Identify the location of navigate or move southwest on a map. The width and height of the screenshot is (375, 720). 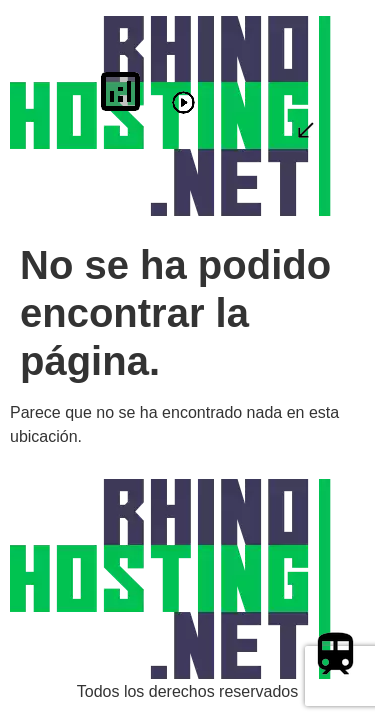
(305, 130).